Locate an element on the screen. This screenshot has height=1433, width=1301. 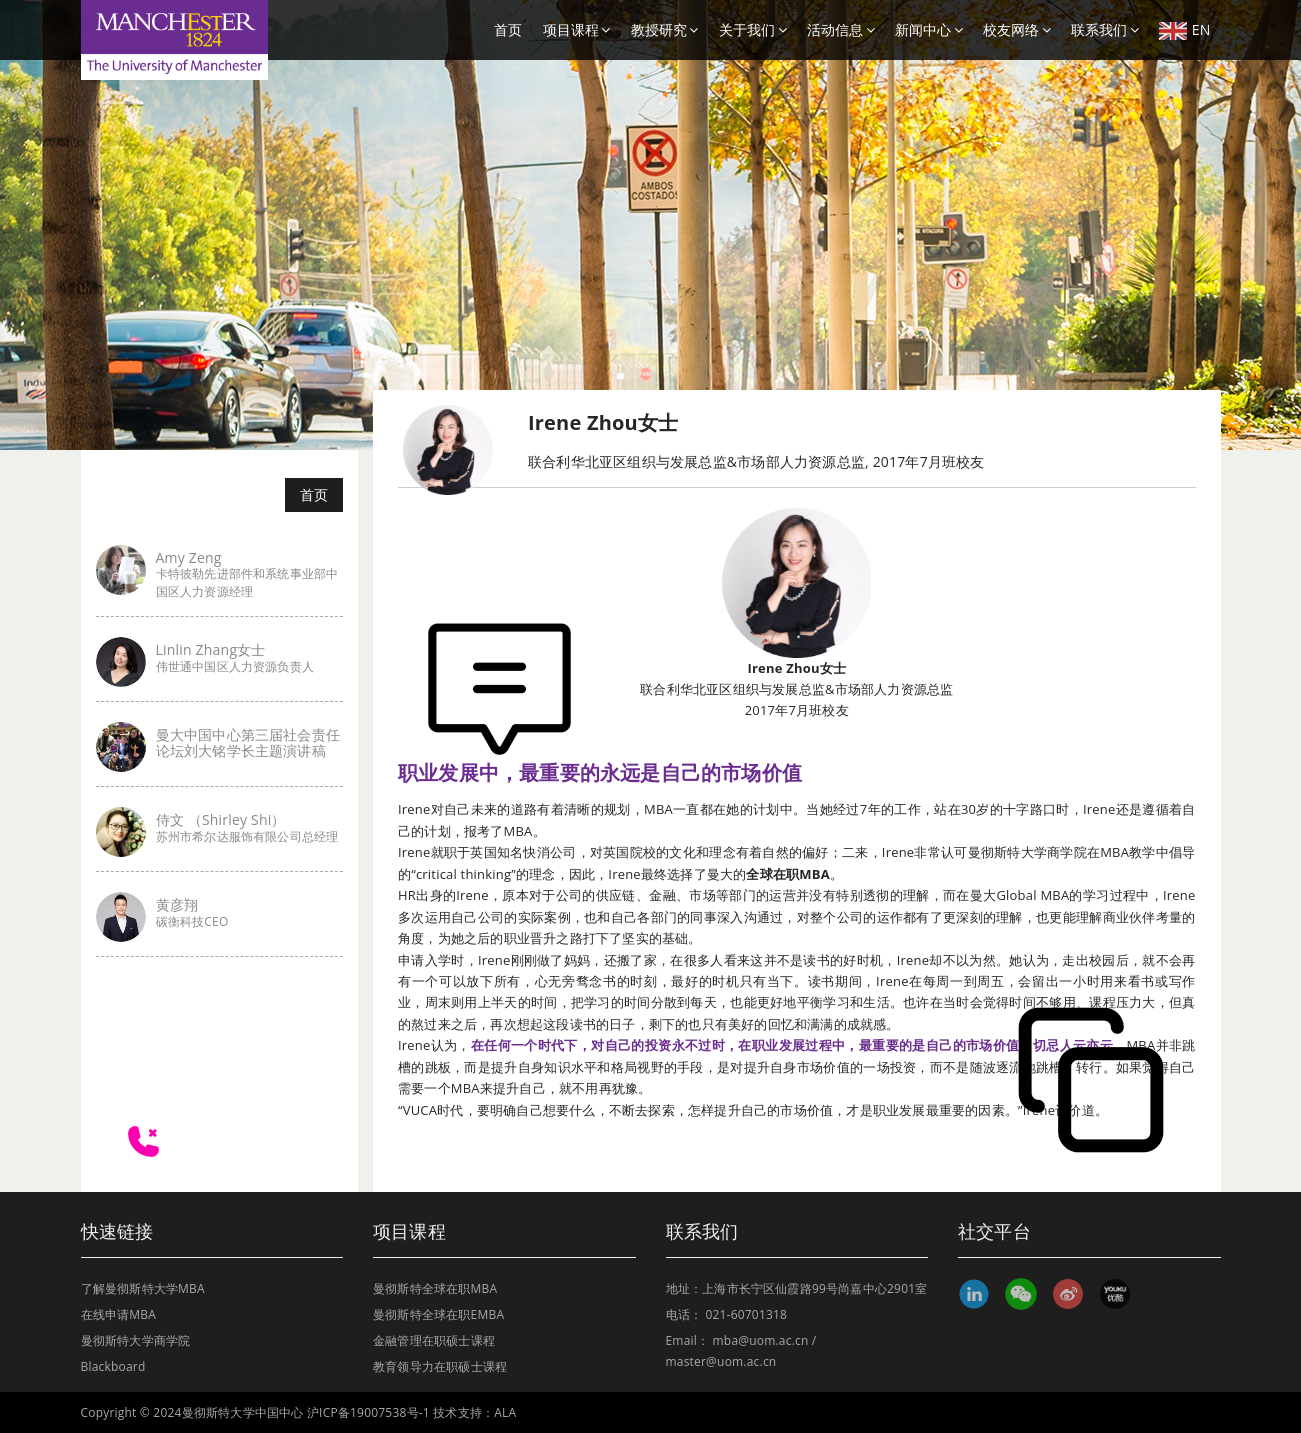
open chat or messaging is located at coordinates (499, 683).